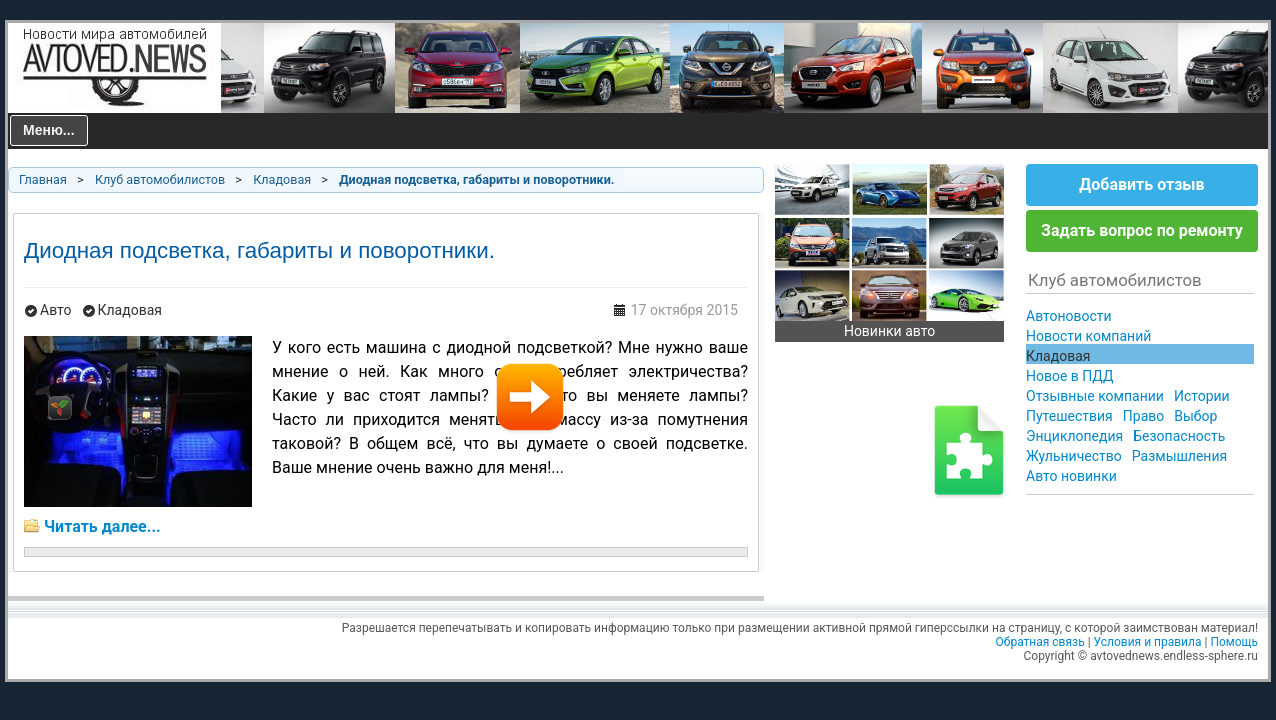  Describe the element at coordinates (530, 397) in the screenshot. I see `log out of the current account or session` at that location.